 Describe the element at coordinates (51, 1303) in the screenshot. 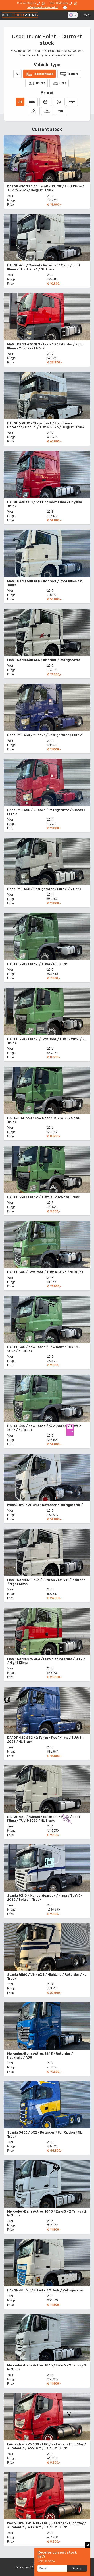

I see `construction or road building category` at that location.